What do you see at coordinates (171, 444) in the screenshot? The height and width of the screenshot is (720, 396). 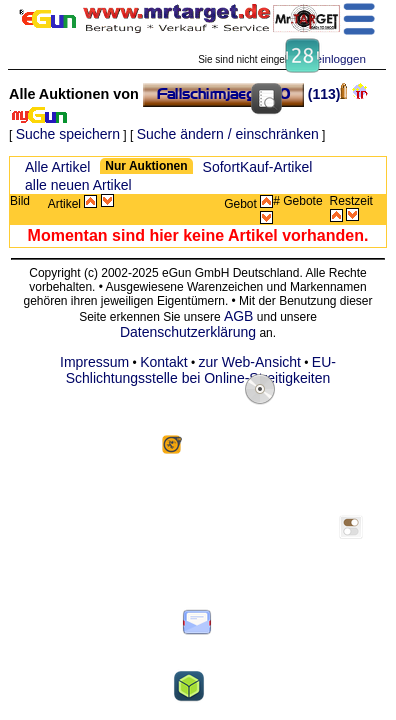 I see `launch half-life 2: deathmatch` at bounding box center [171, 444].